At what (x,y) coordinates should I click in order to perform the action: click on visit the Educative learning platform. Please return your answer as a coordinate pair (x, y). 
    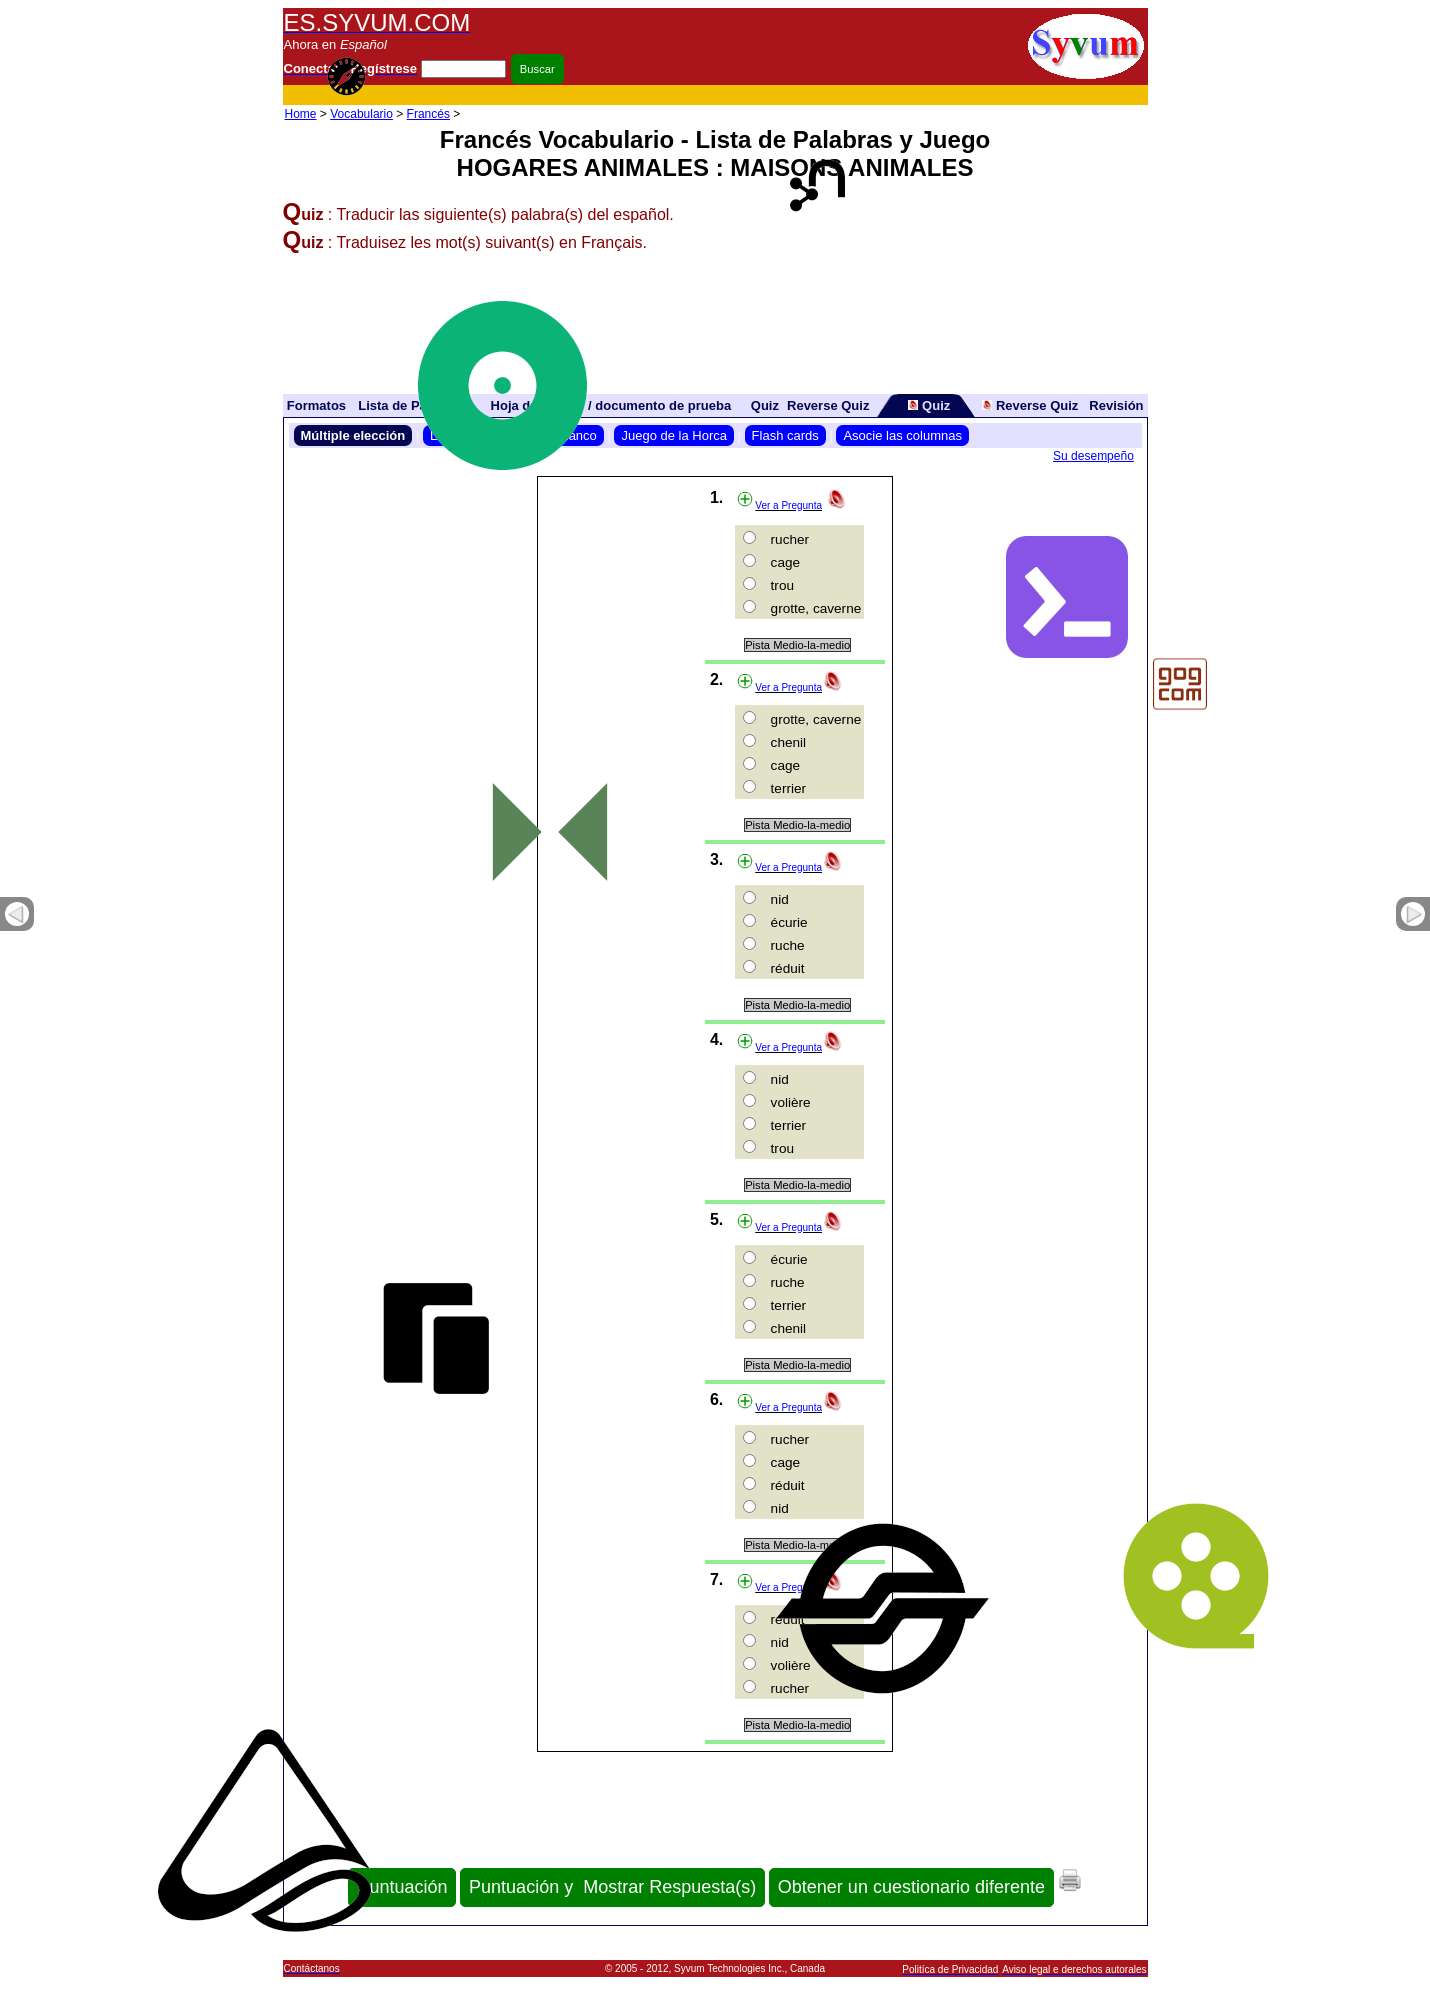
    Looking at the image, I should click on (1067, 597).